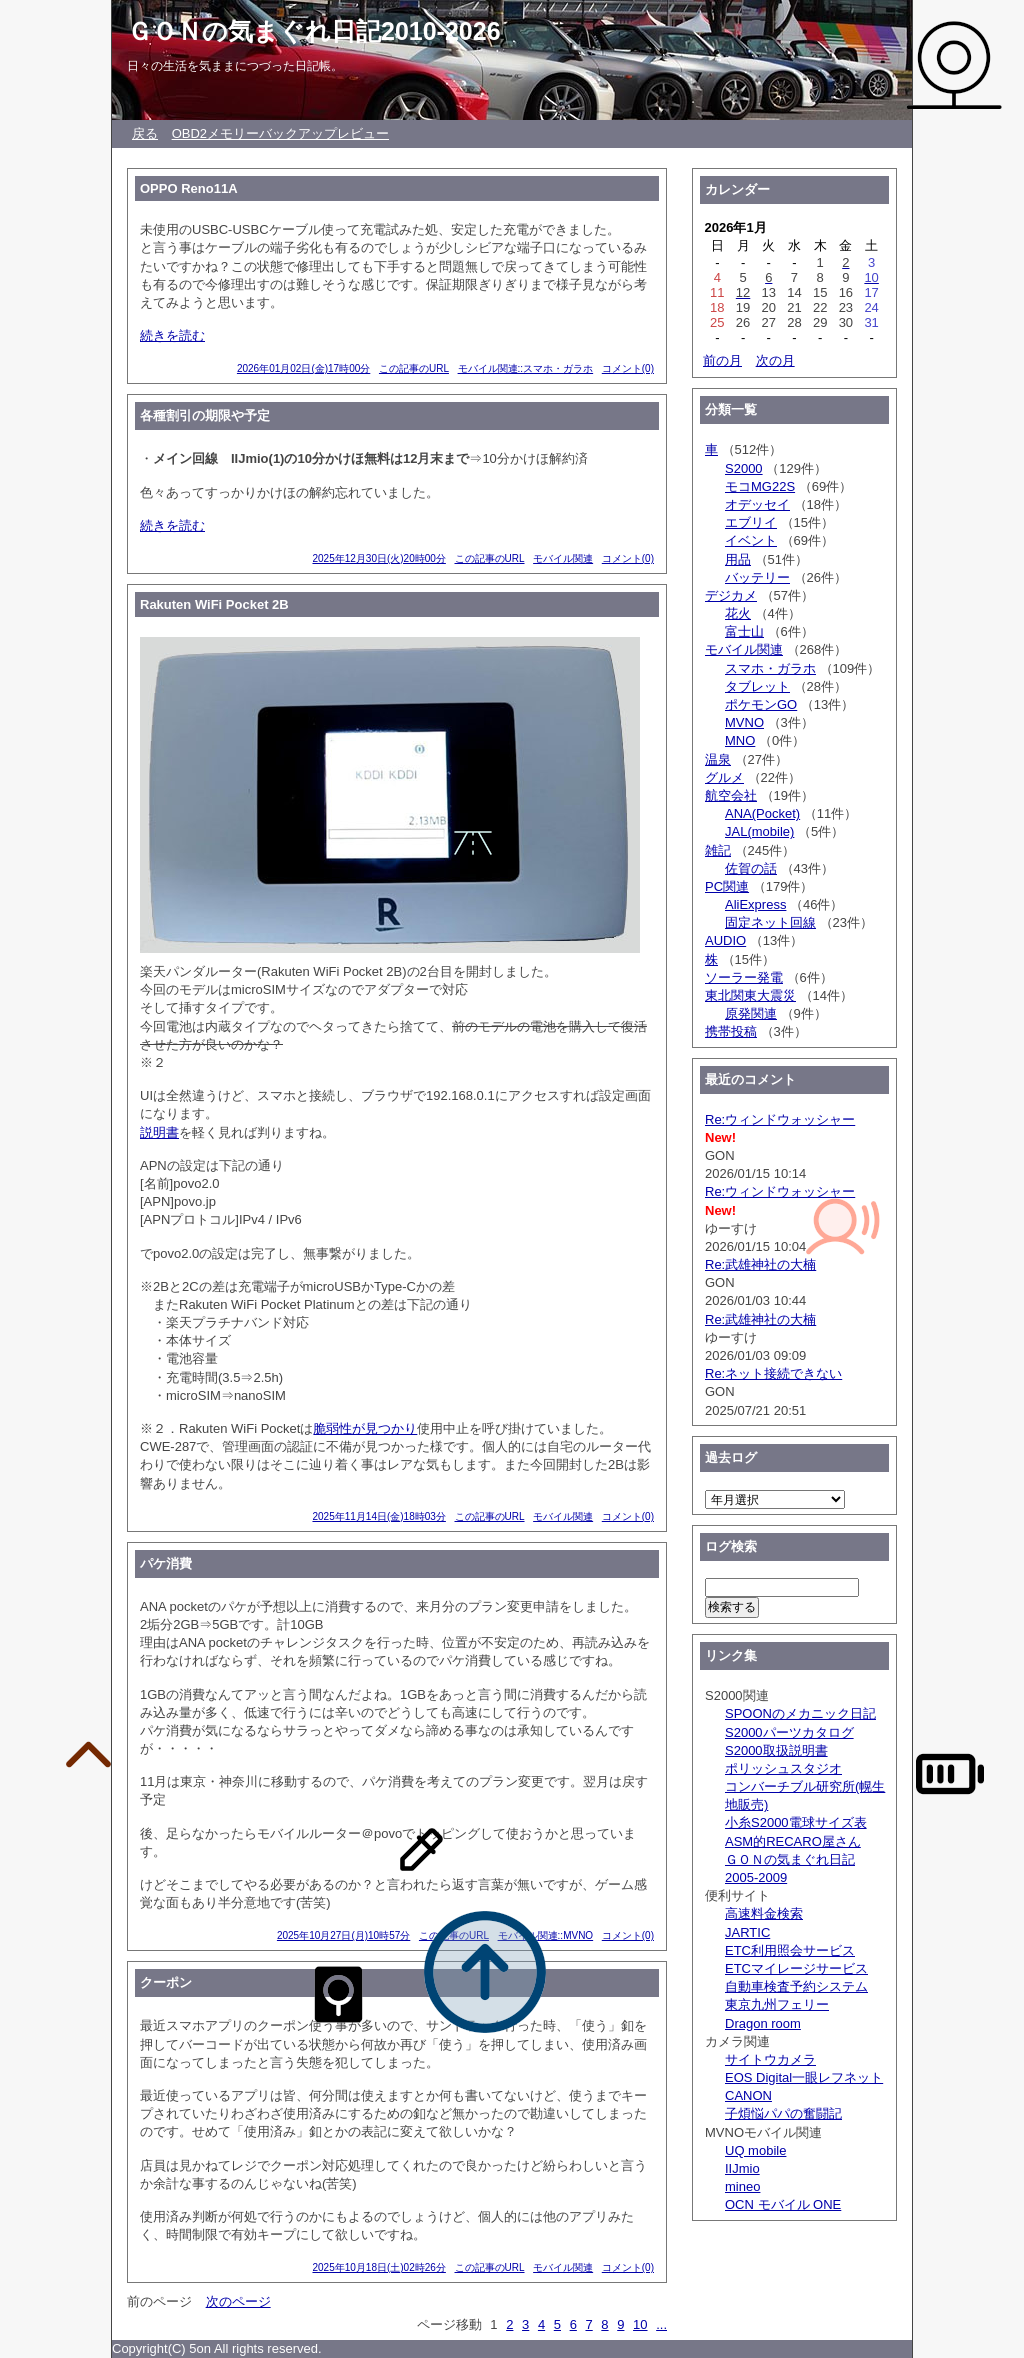 This screenshot has height=2358, width=1024. Describe the element at coordinates (88, 1754) in the screenshot. I see `collapse an expanded section` at that location.